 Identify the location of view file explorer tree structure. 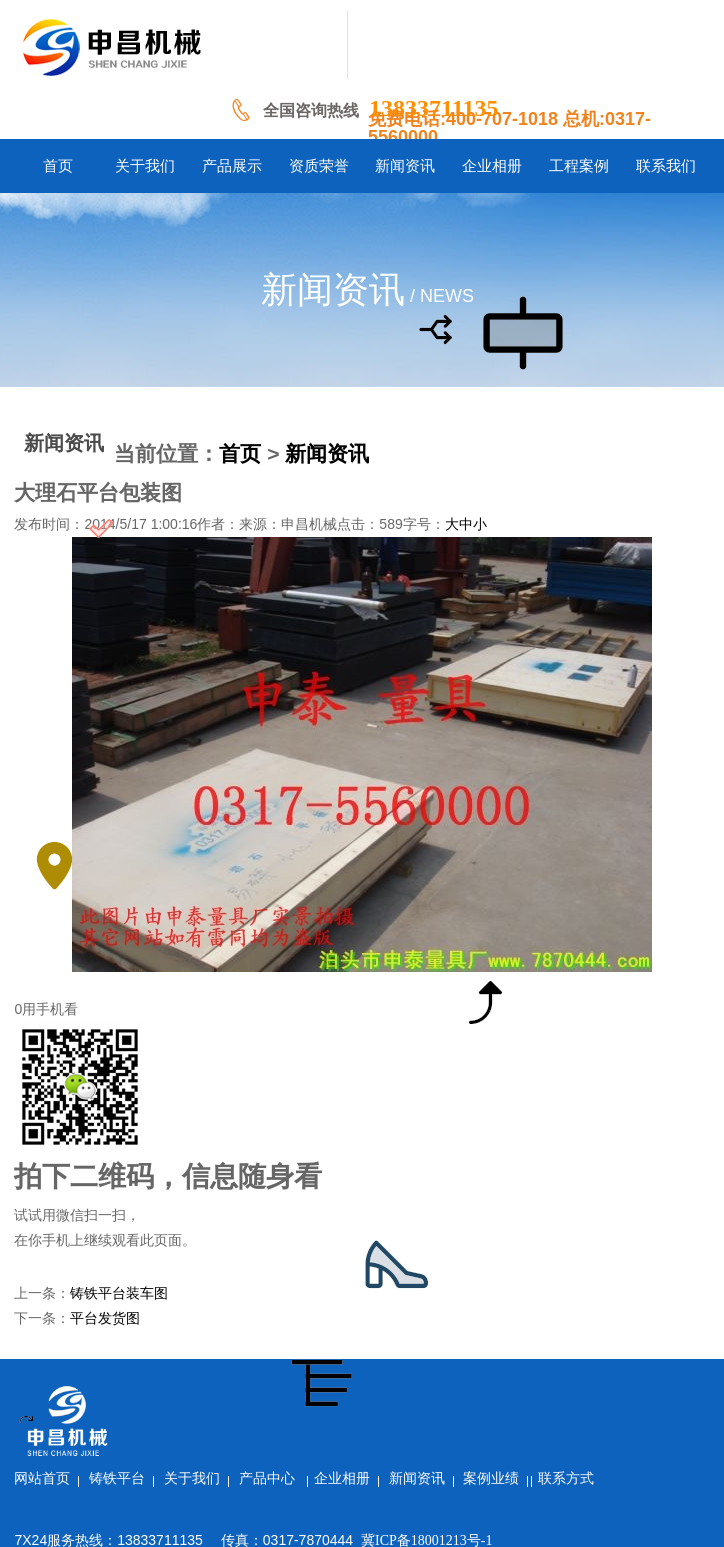
(324, 1383).